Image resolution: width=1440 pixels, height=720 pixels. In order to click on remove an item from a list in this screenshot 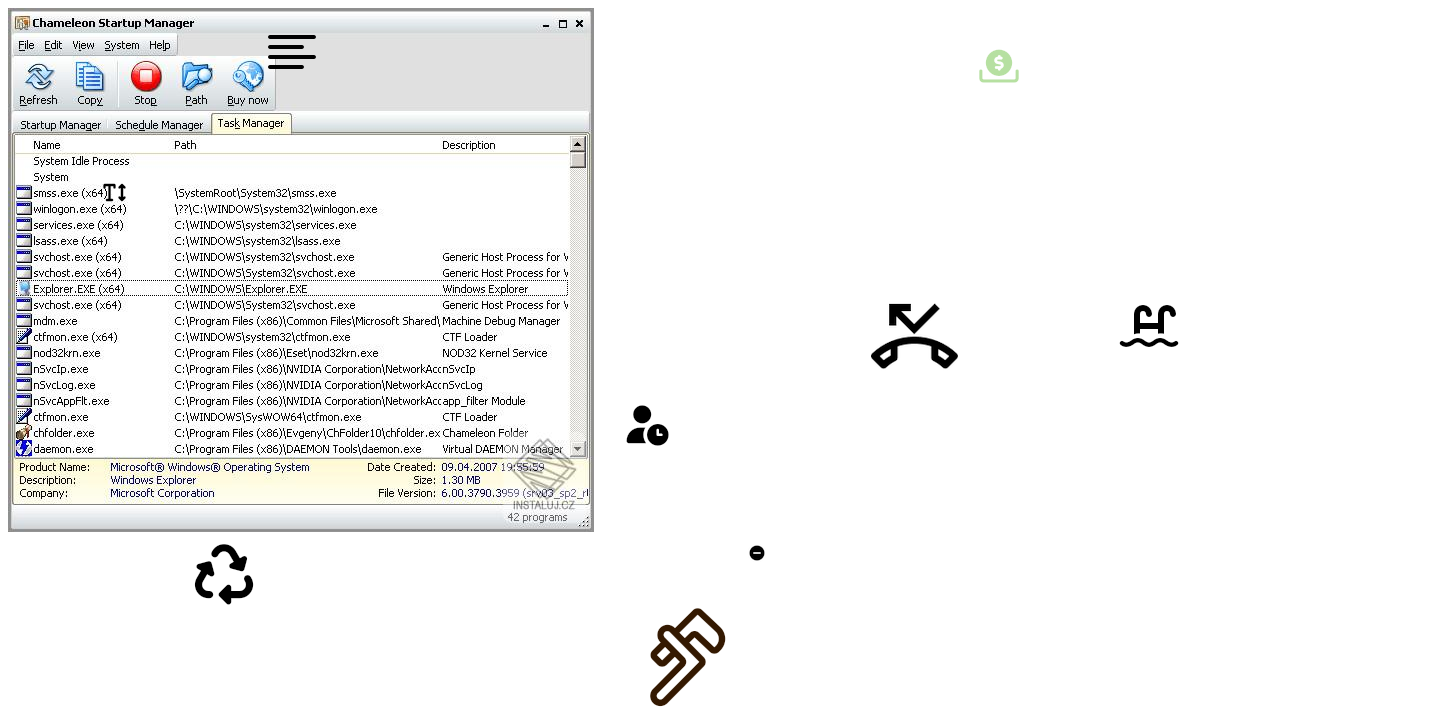, I will do `click(757, 553)`.